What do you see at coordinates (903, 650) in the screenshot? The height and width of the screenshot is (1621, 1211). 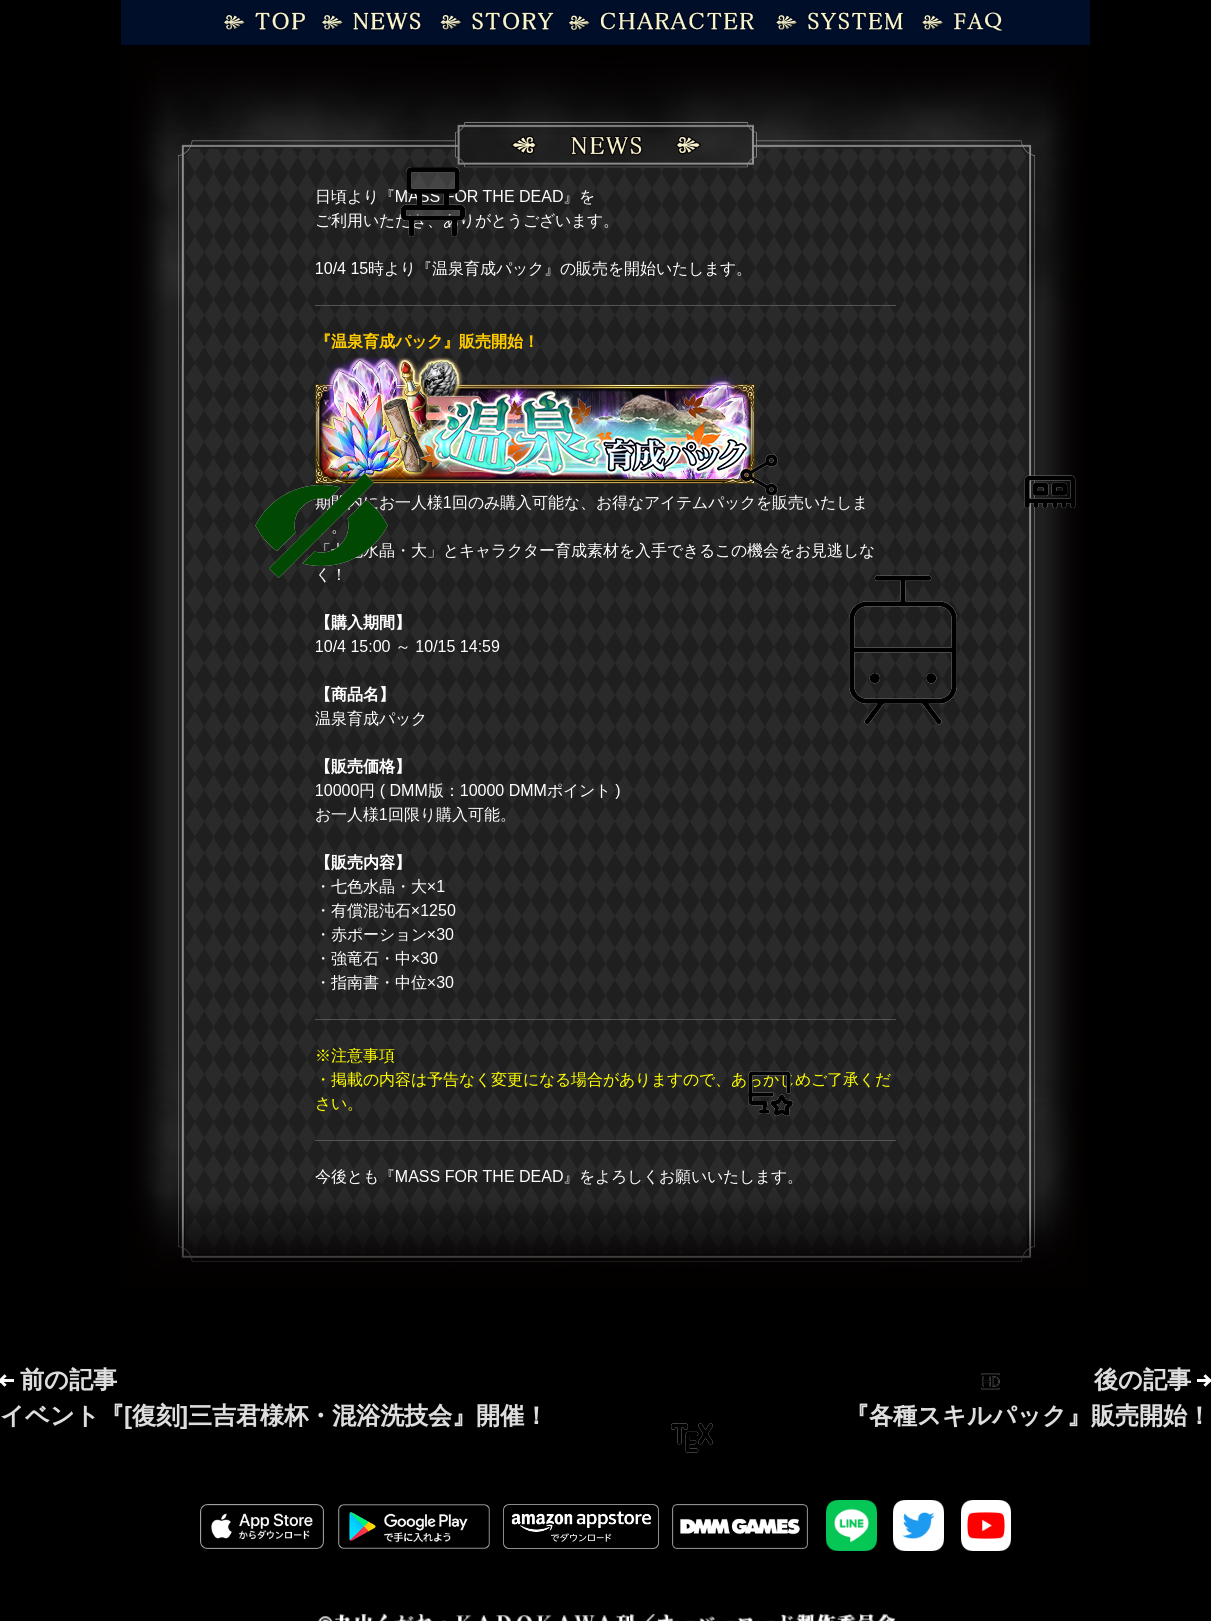 I see `access public transit or tram routes` at bounding box center [903, 650].